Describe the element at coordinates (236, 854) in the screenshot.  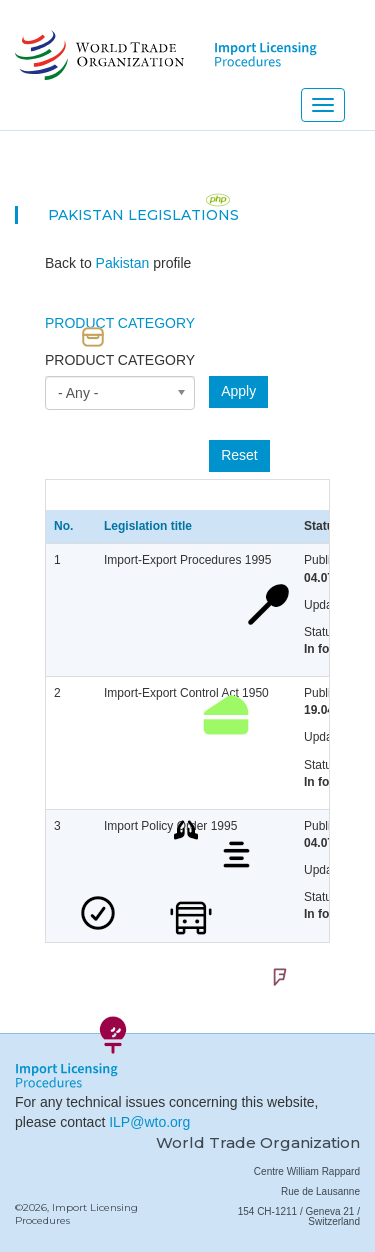
I see `center align text` at that location.